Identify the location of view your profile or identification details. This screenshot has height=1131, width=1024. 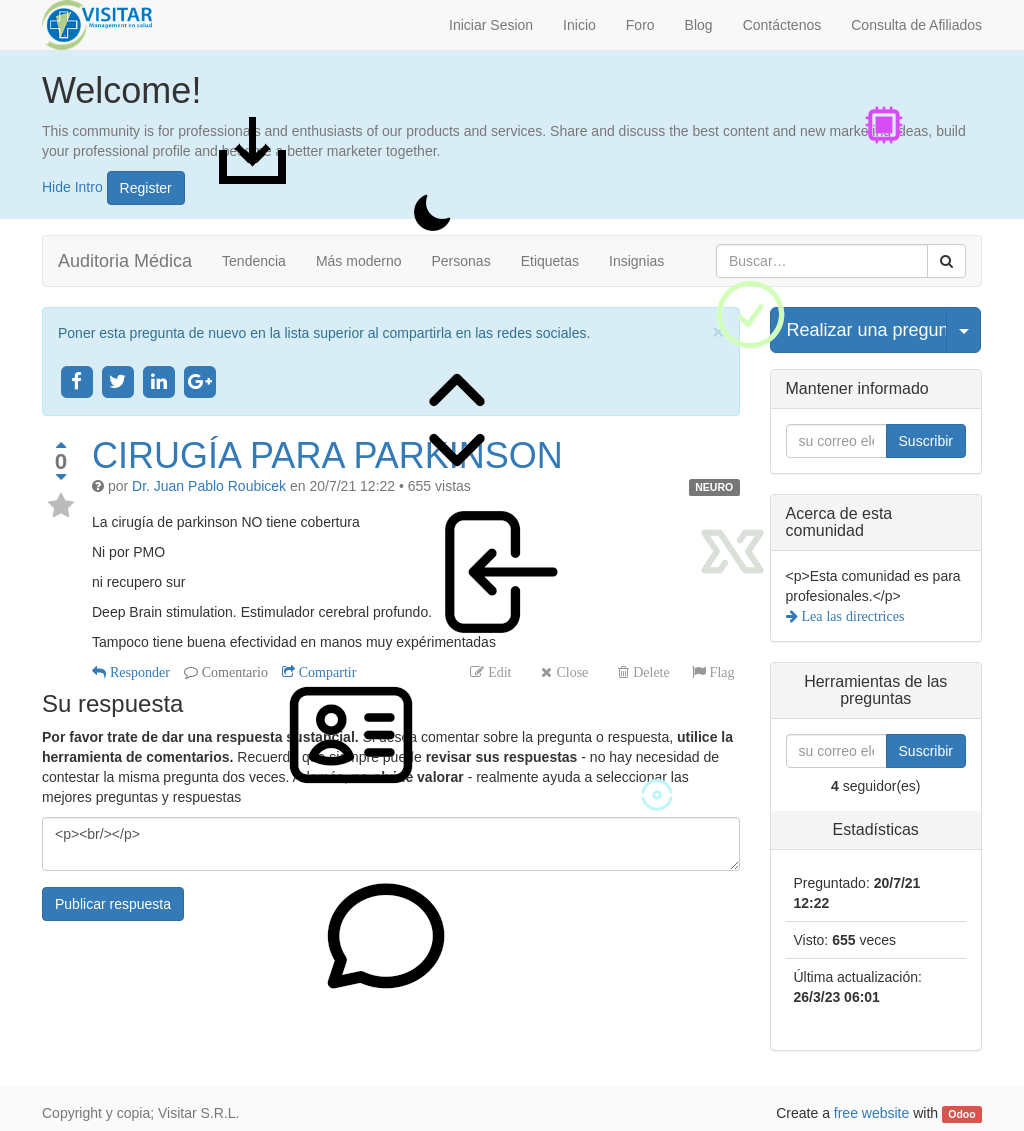
(351, 735).